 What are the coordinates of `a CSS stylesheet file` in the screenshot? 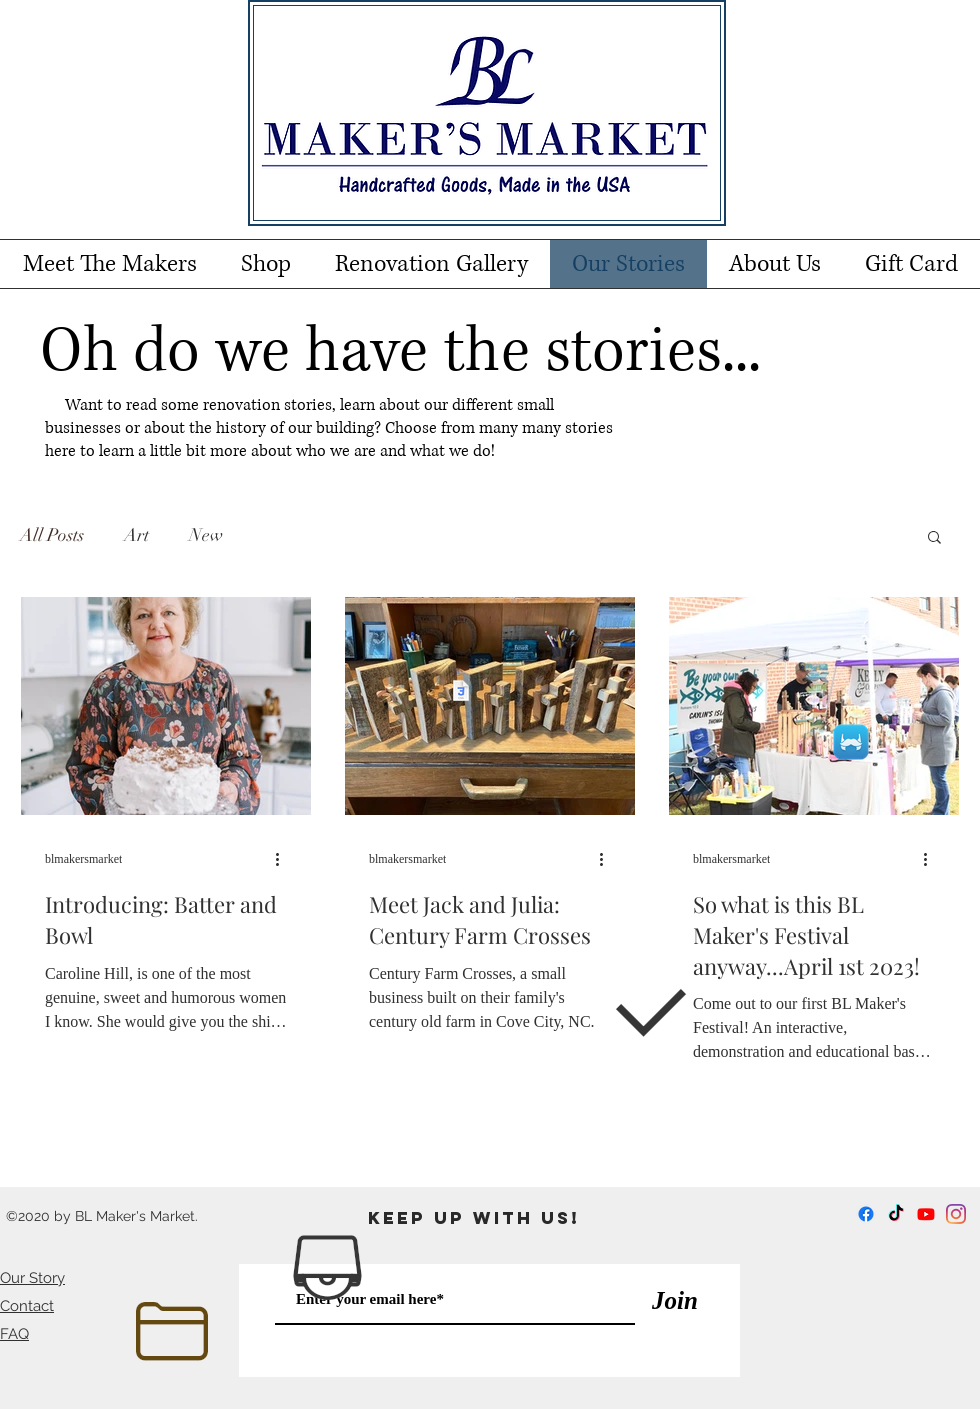 It's located at (461, 691).